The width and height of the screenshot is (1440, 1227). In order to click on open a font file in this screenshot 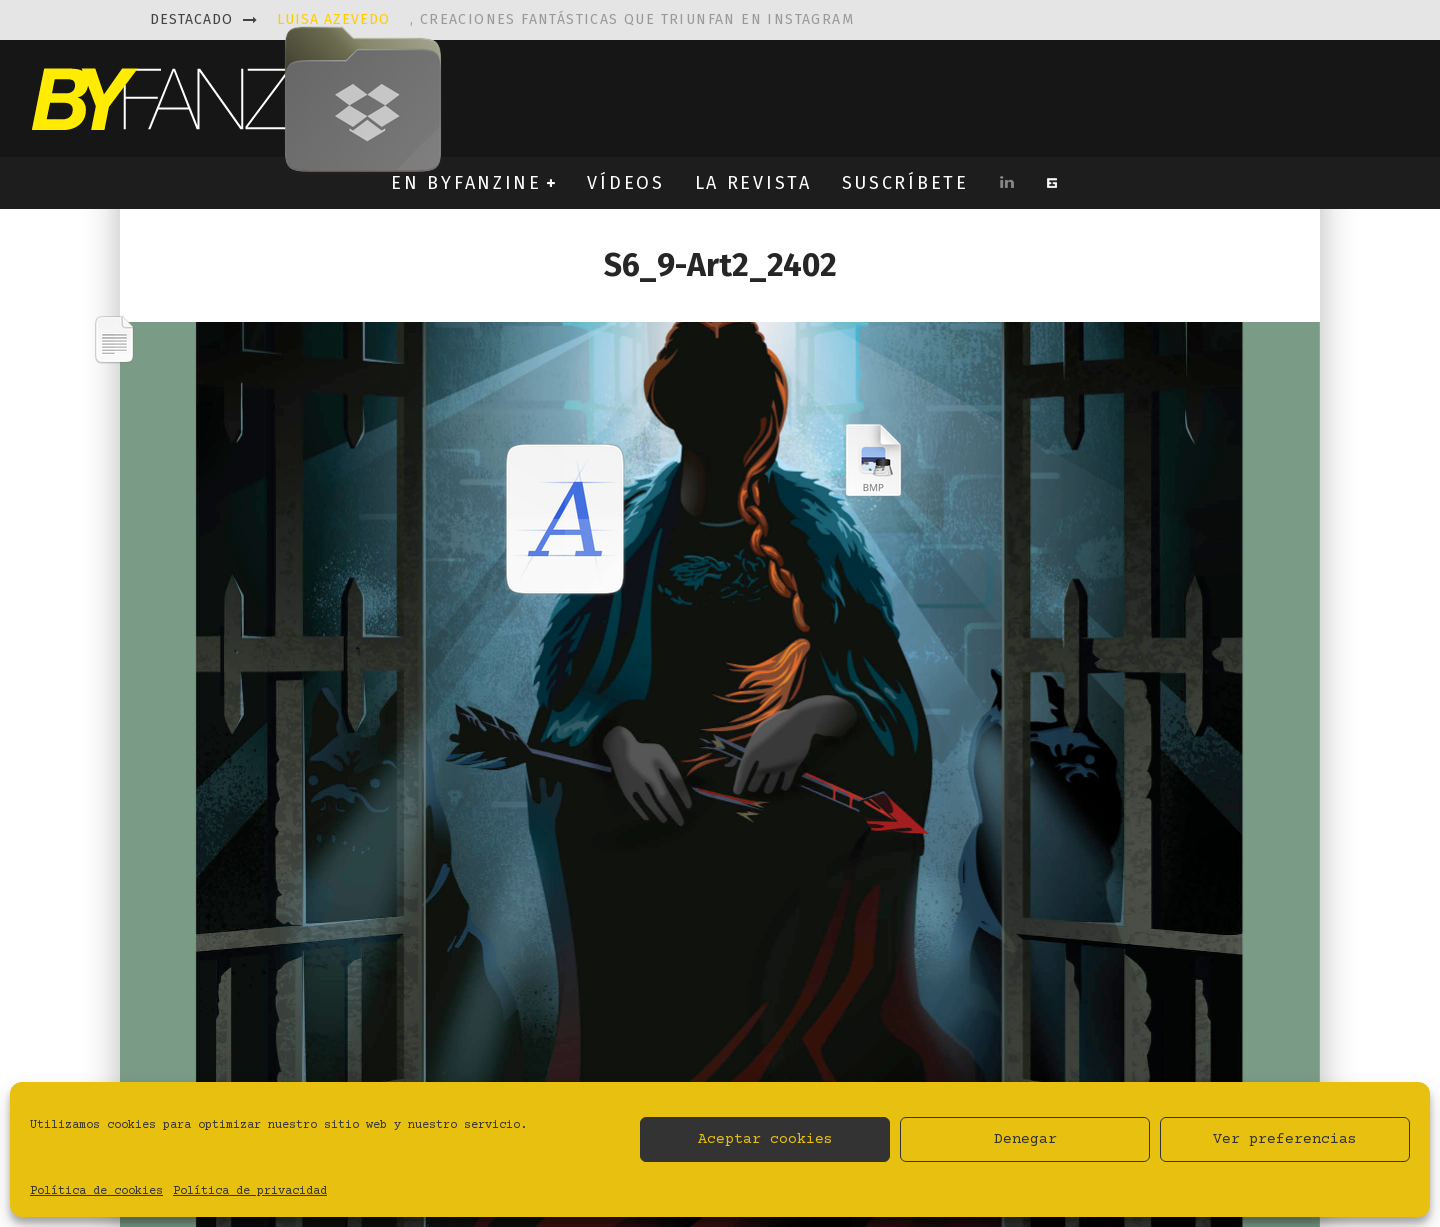, I will do `click(565, 519)`.